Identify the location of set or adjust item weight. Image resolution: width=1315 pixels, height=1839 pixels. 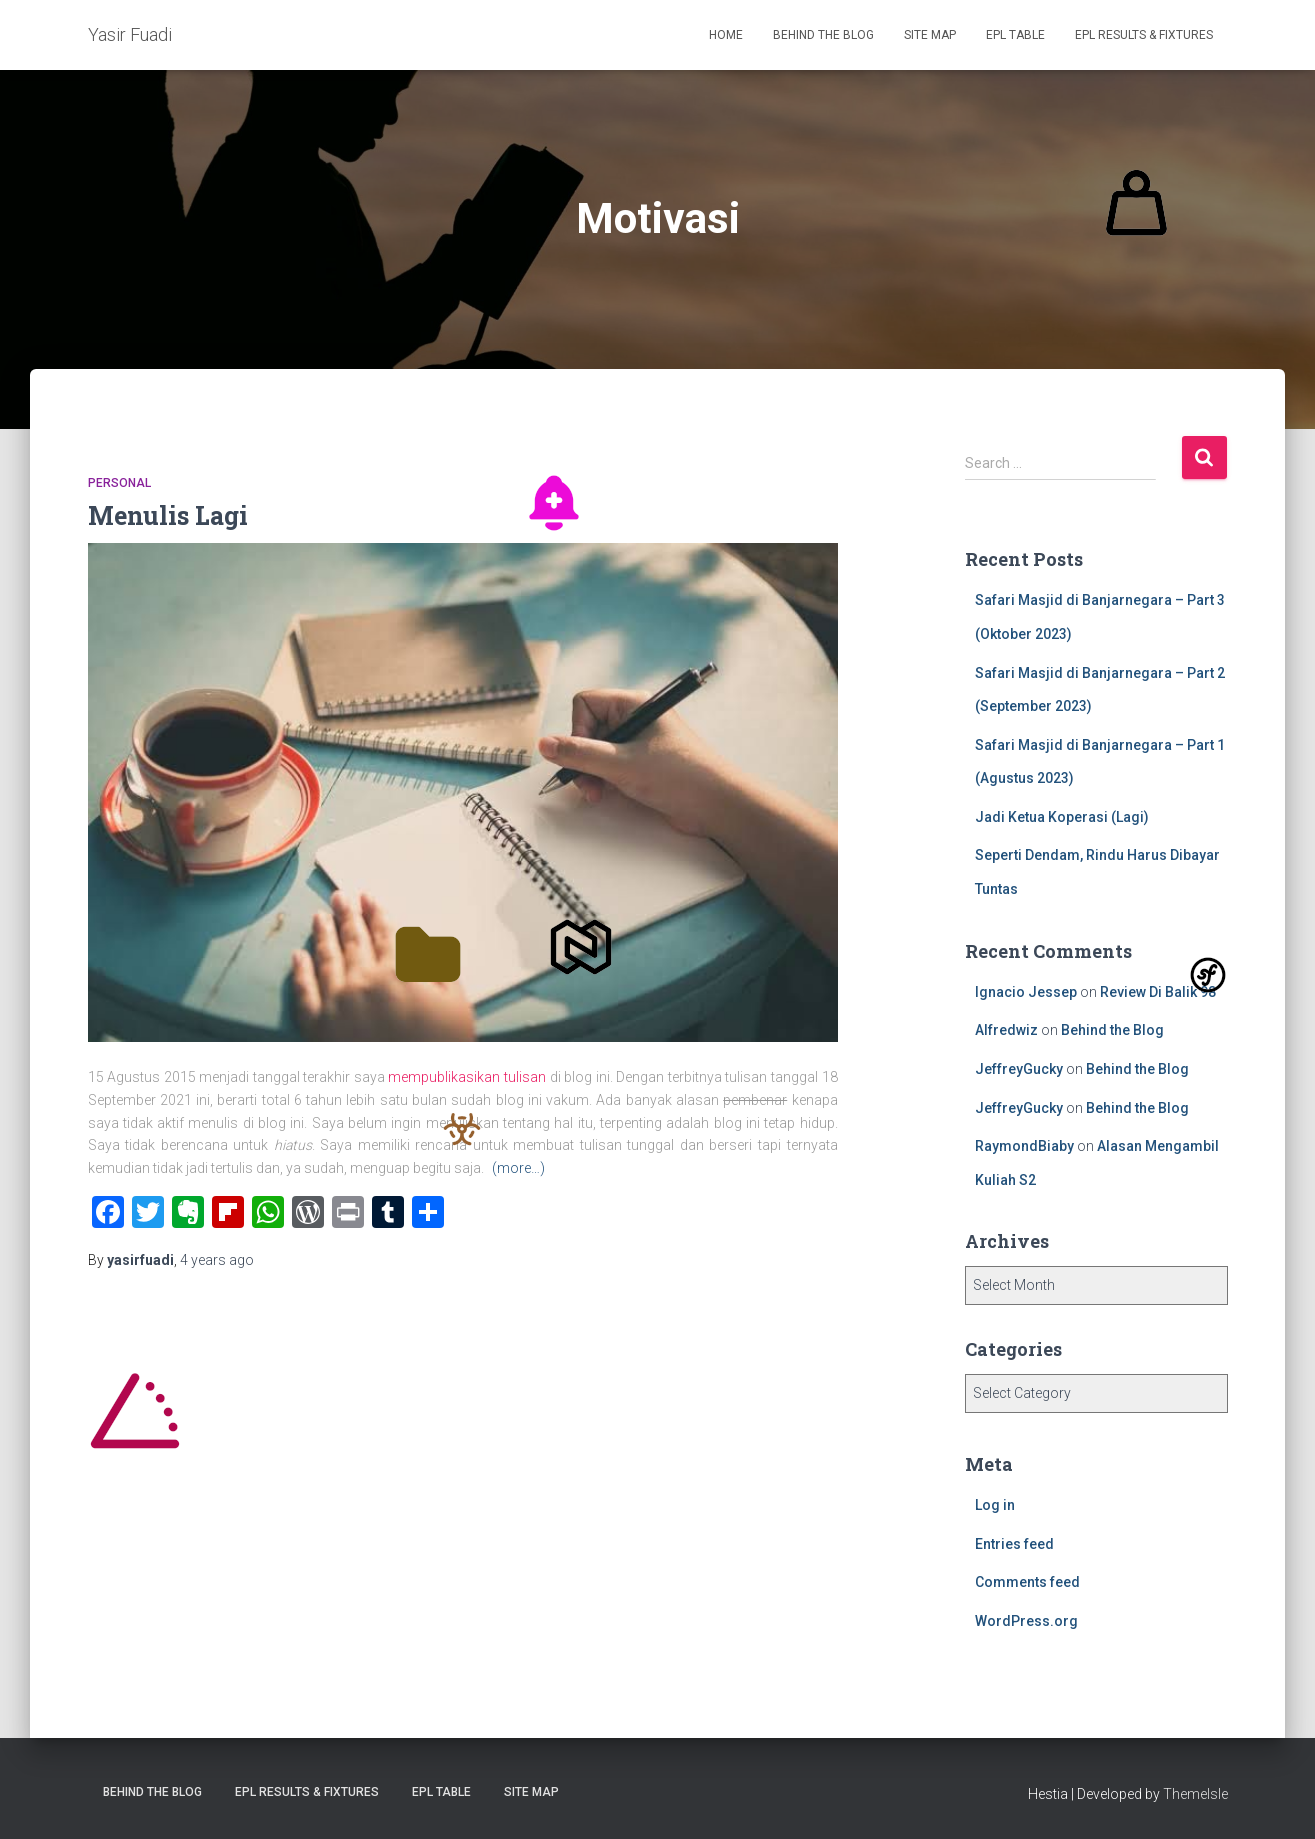
(1136, 204).